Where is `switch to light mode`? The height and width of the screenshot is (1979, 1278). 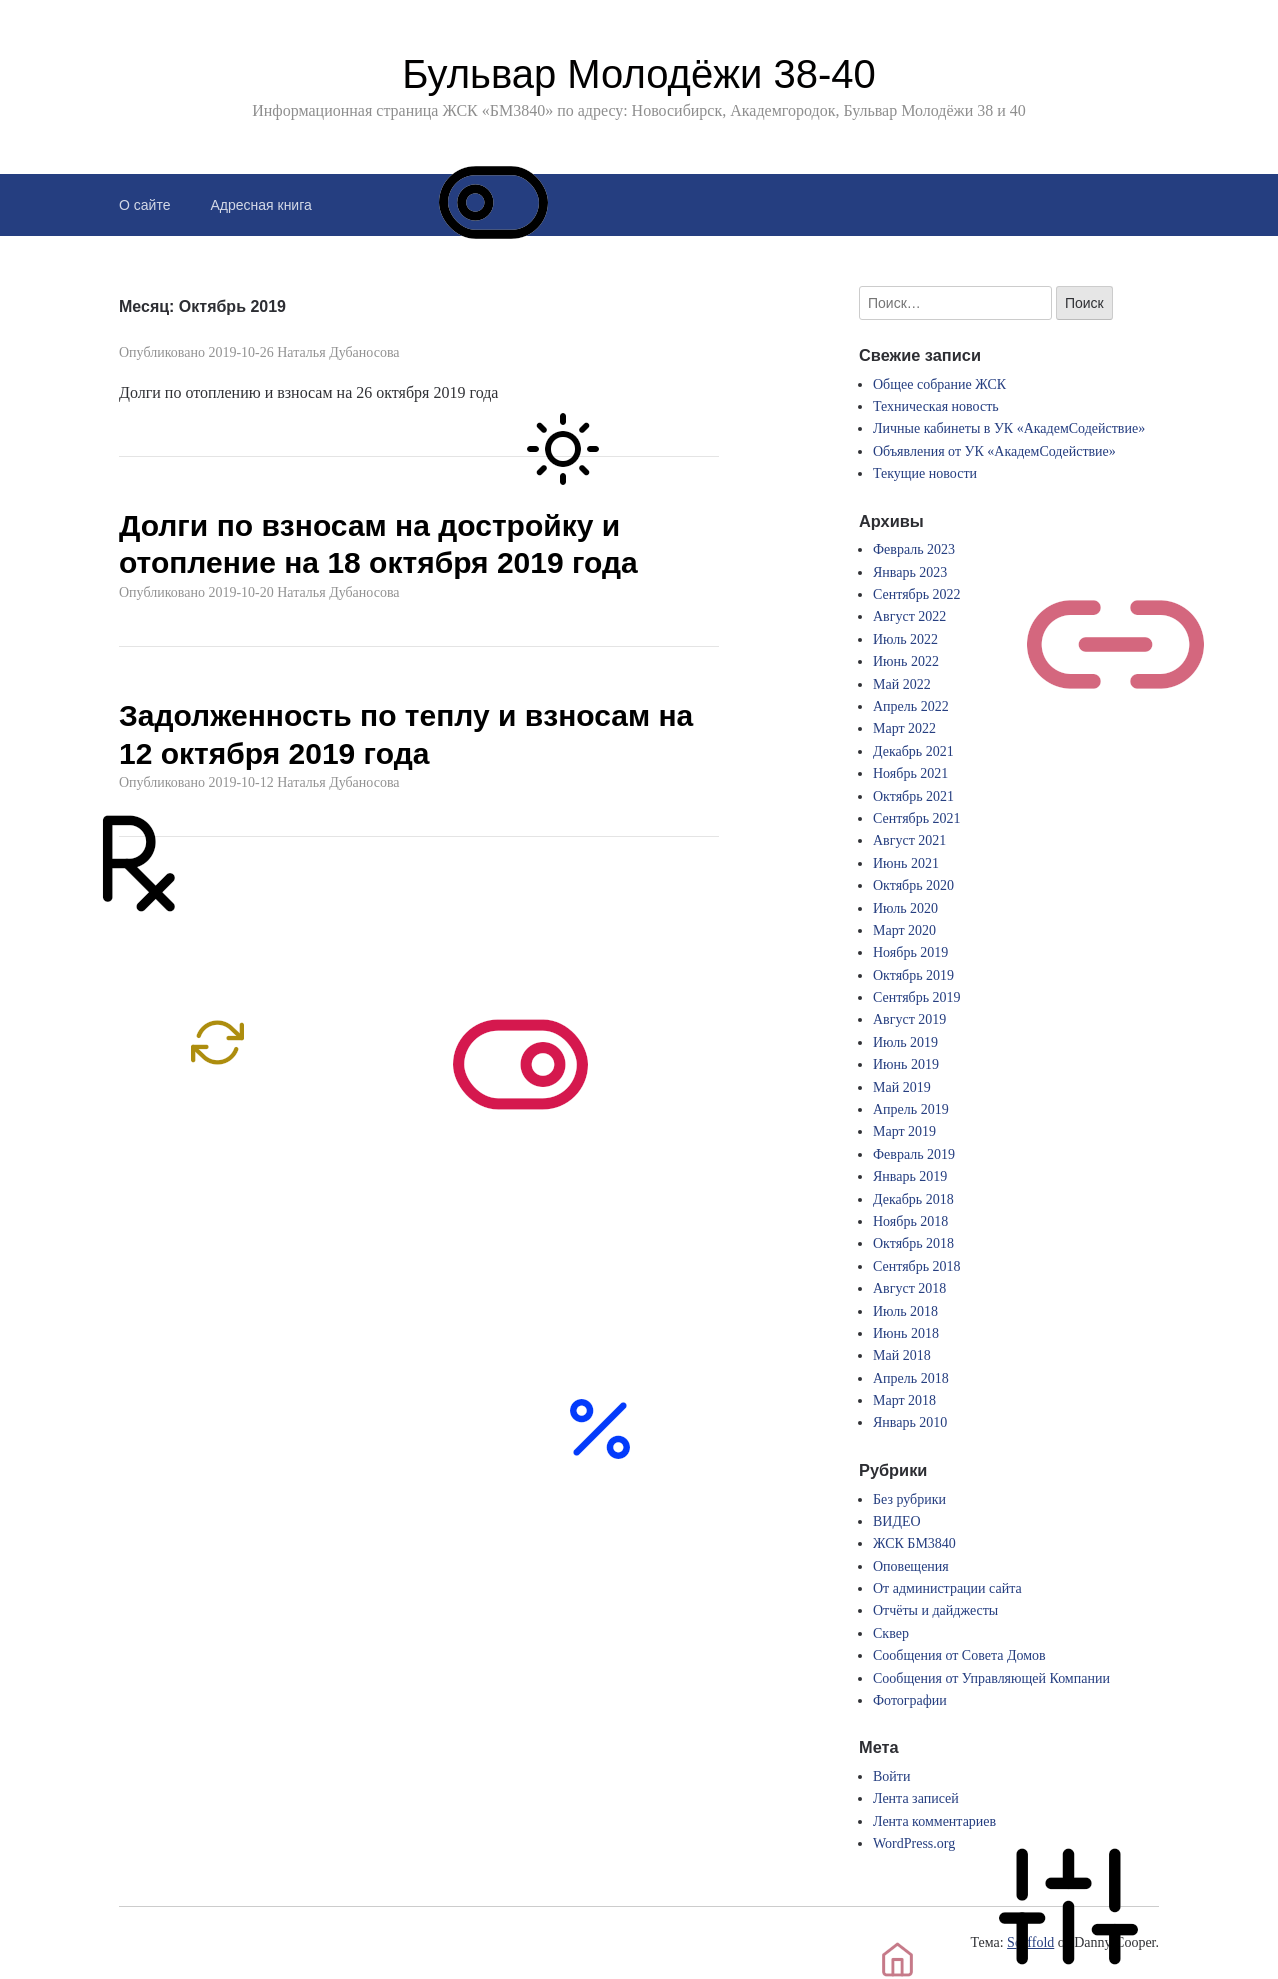
switch to light mode is located at coordinates (563, 449).